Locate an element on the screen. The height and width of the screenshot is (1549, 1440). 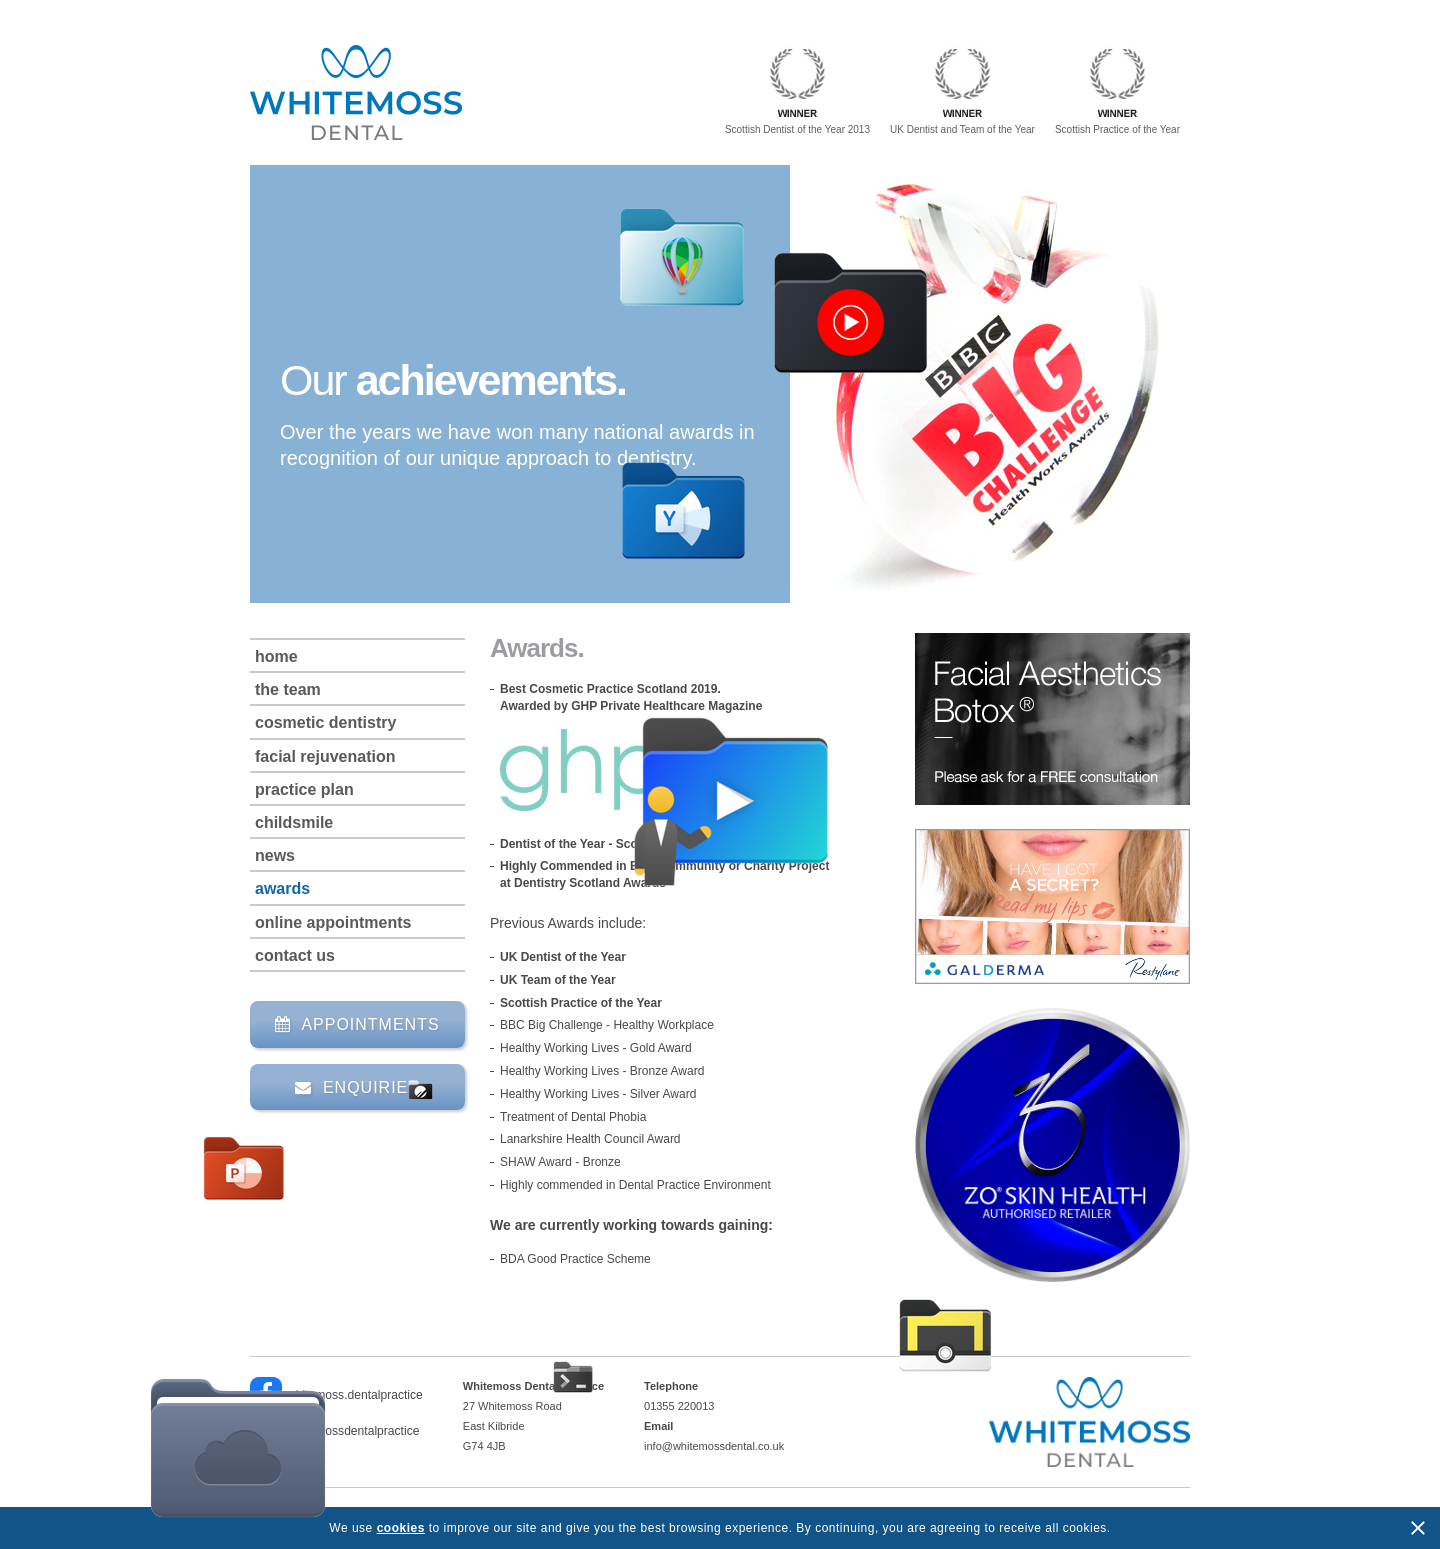
folder containing PlanetScale database files is located at coordinates (420, 1090).